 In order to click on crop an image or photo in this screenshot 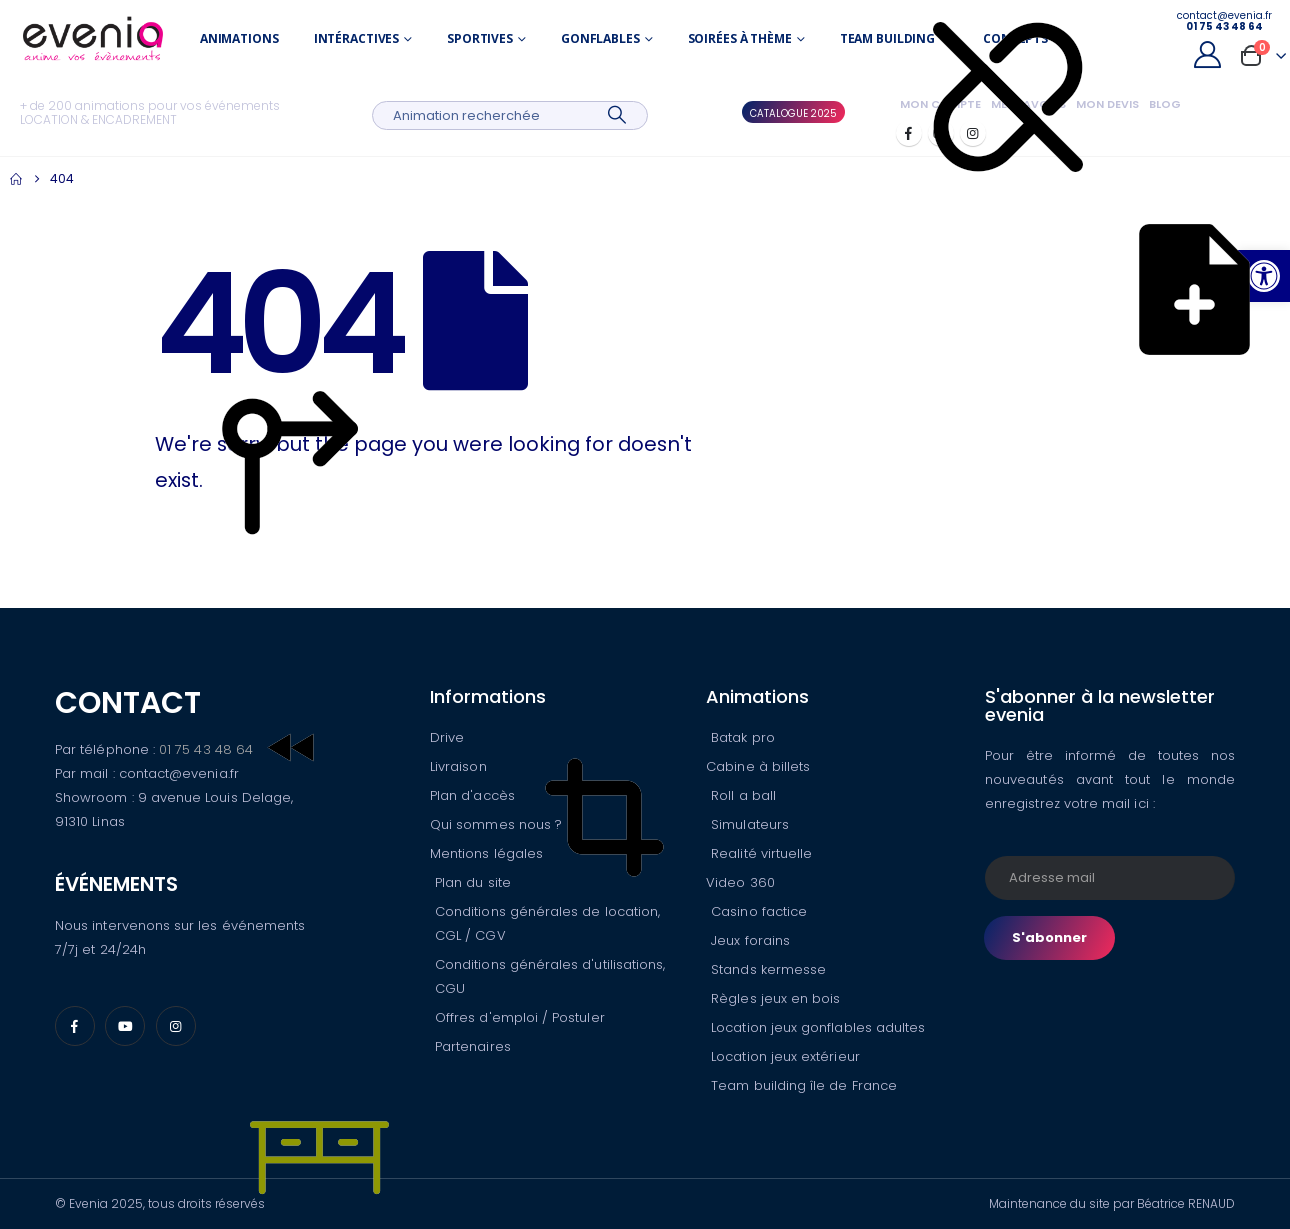, I will do `click(604, 817)`.